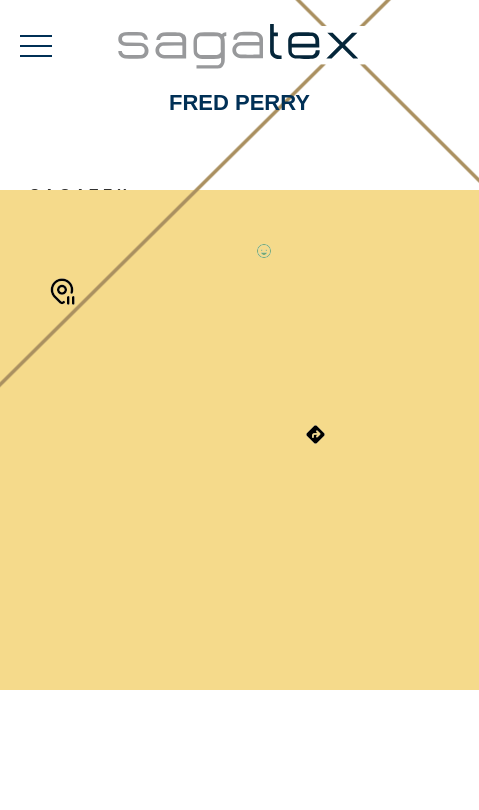 Image resolution: width=479 pixels, height=810 pixels. Describe the element at coordinates (62, 291) in the screenshot. I see `pause location tracking` at that location.